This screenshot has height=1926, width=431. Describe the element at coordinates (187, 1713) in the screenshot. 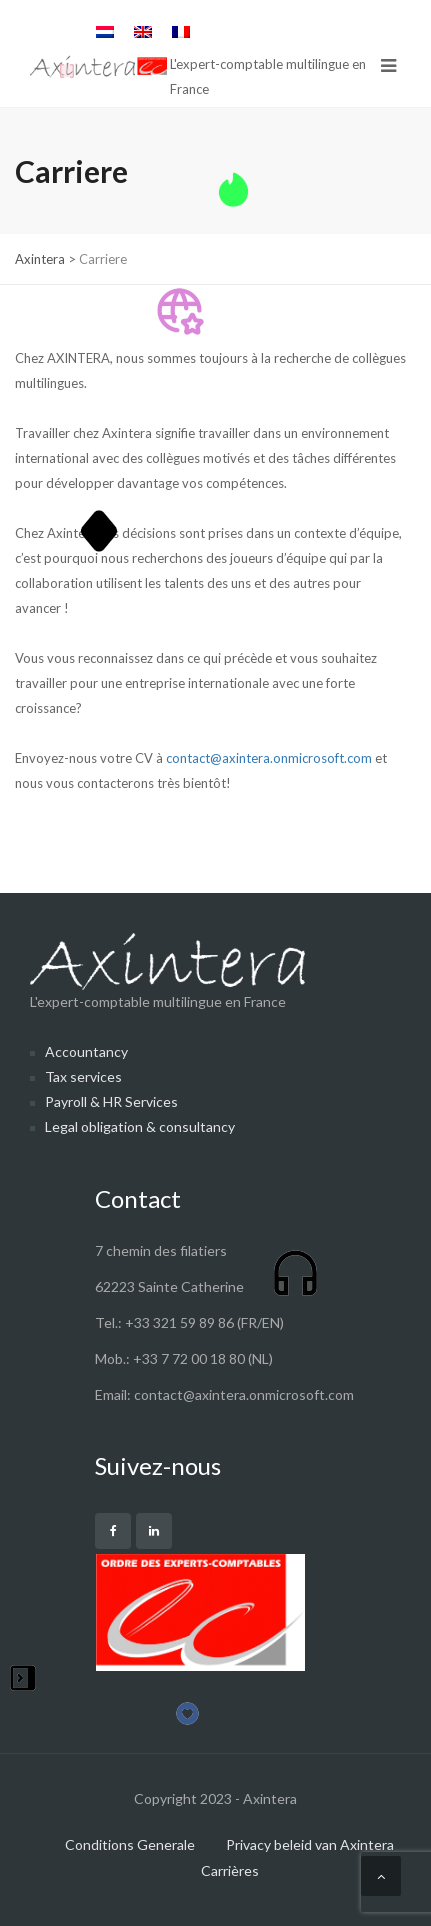

I see `add to favorites` at that location.